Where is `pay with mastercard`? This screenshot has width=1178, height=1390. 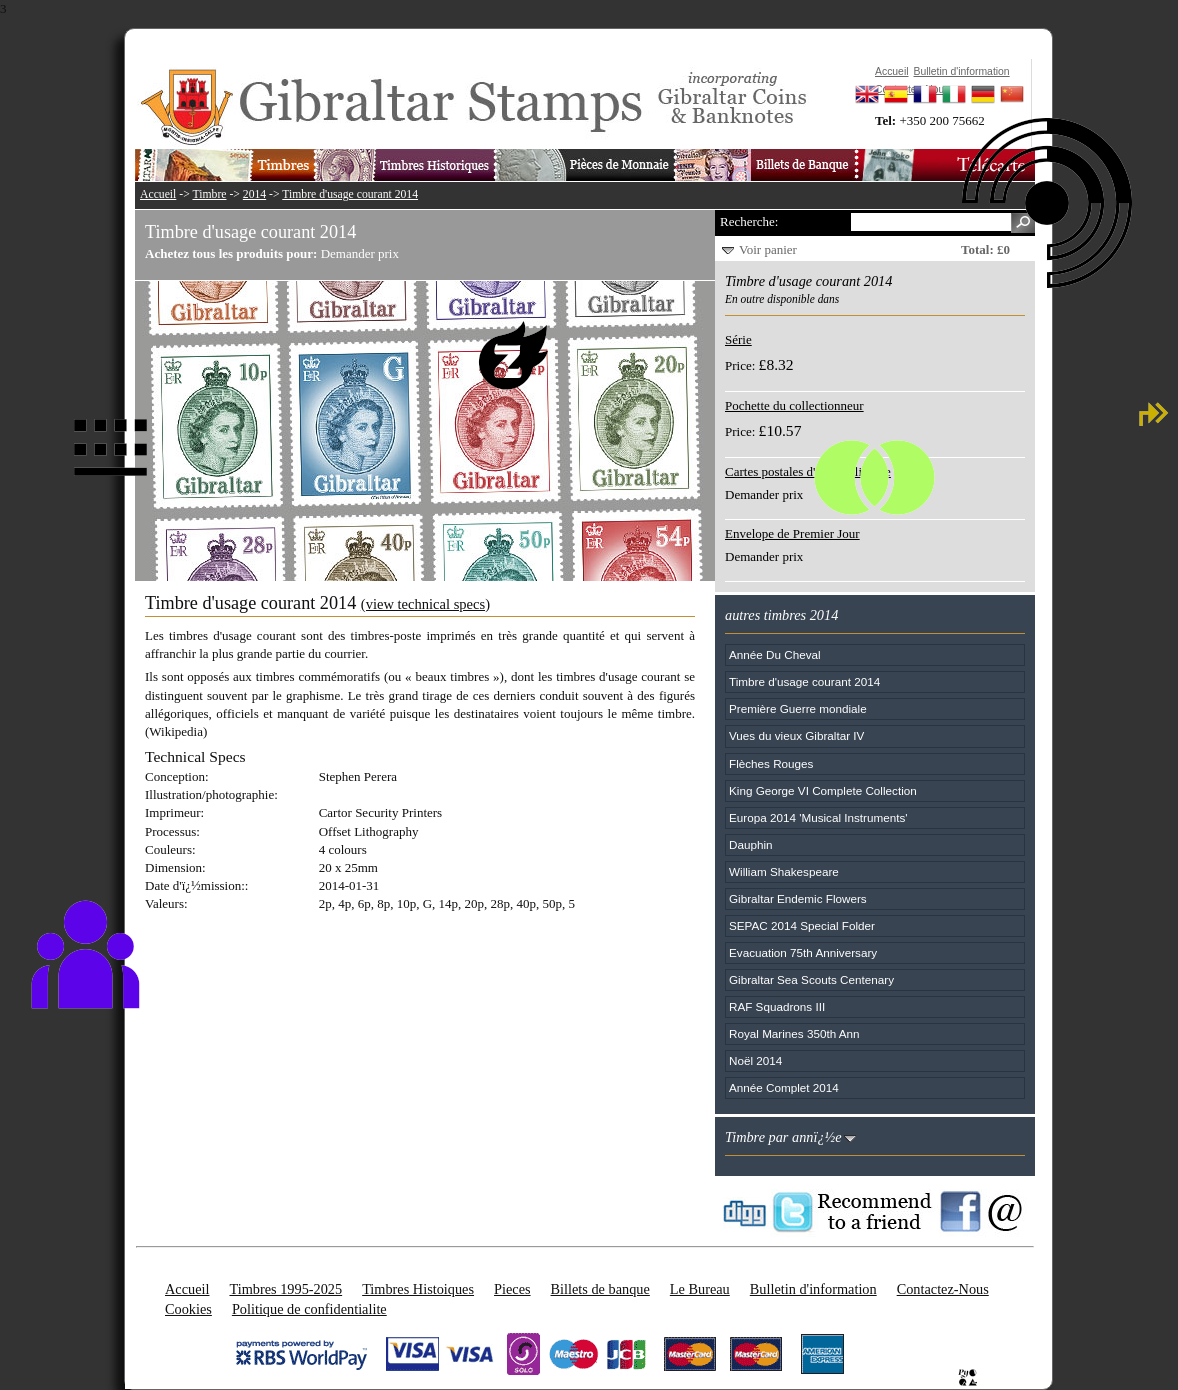 pay with mastercard is located at coordinates (874, 477).